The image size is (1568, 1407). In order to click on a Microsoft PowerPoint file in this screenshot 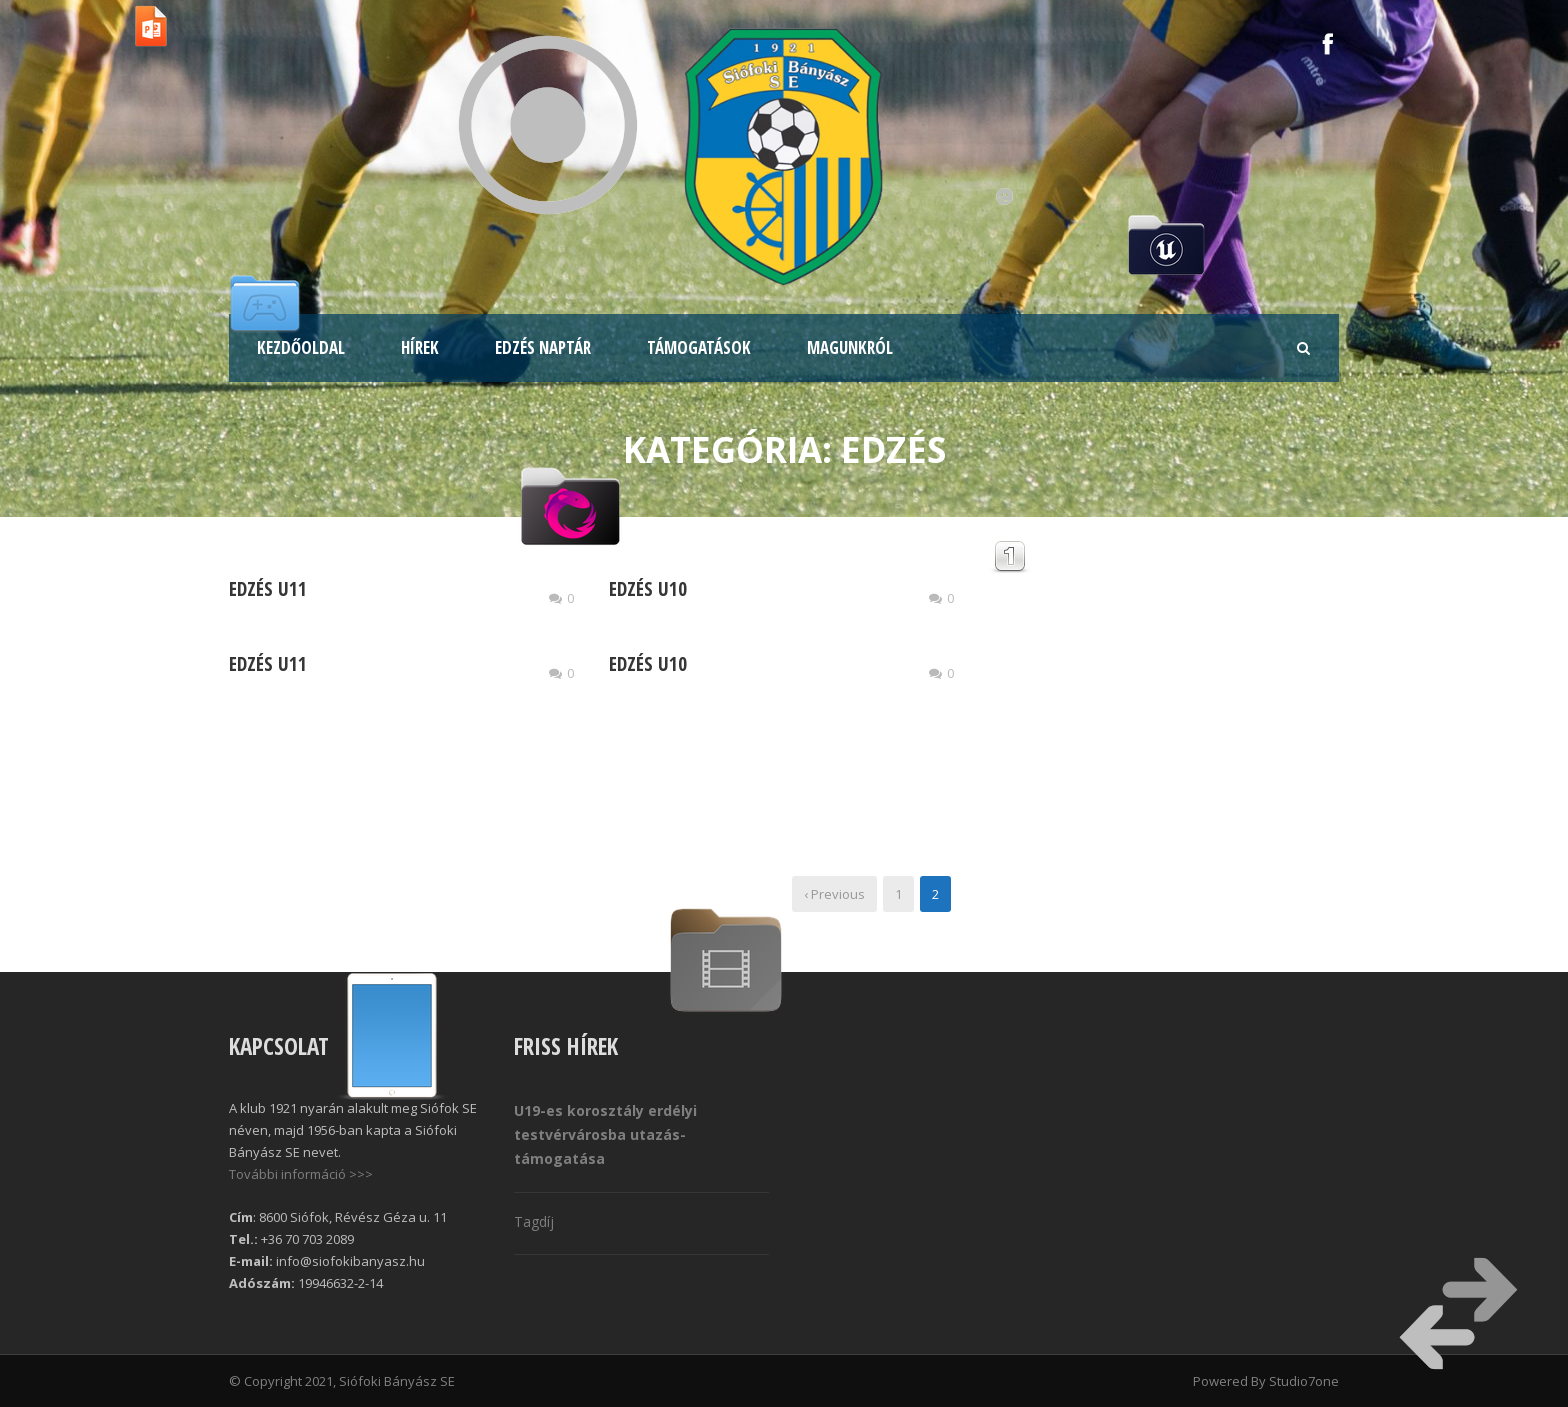, I will do `click(151, 26)`.